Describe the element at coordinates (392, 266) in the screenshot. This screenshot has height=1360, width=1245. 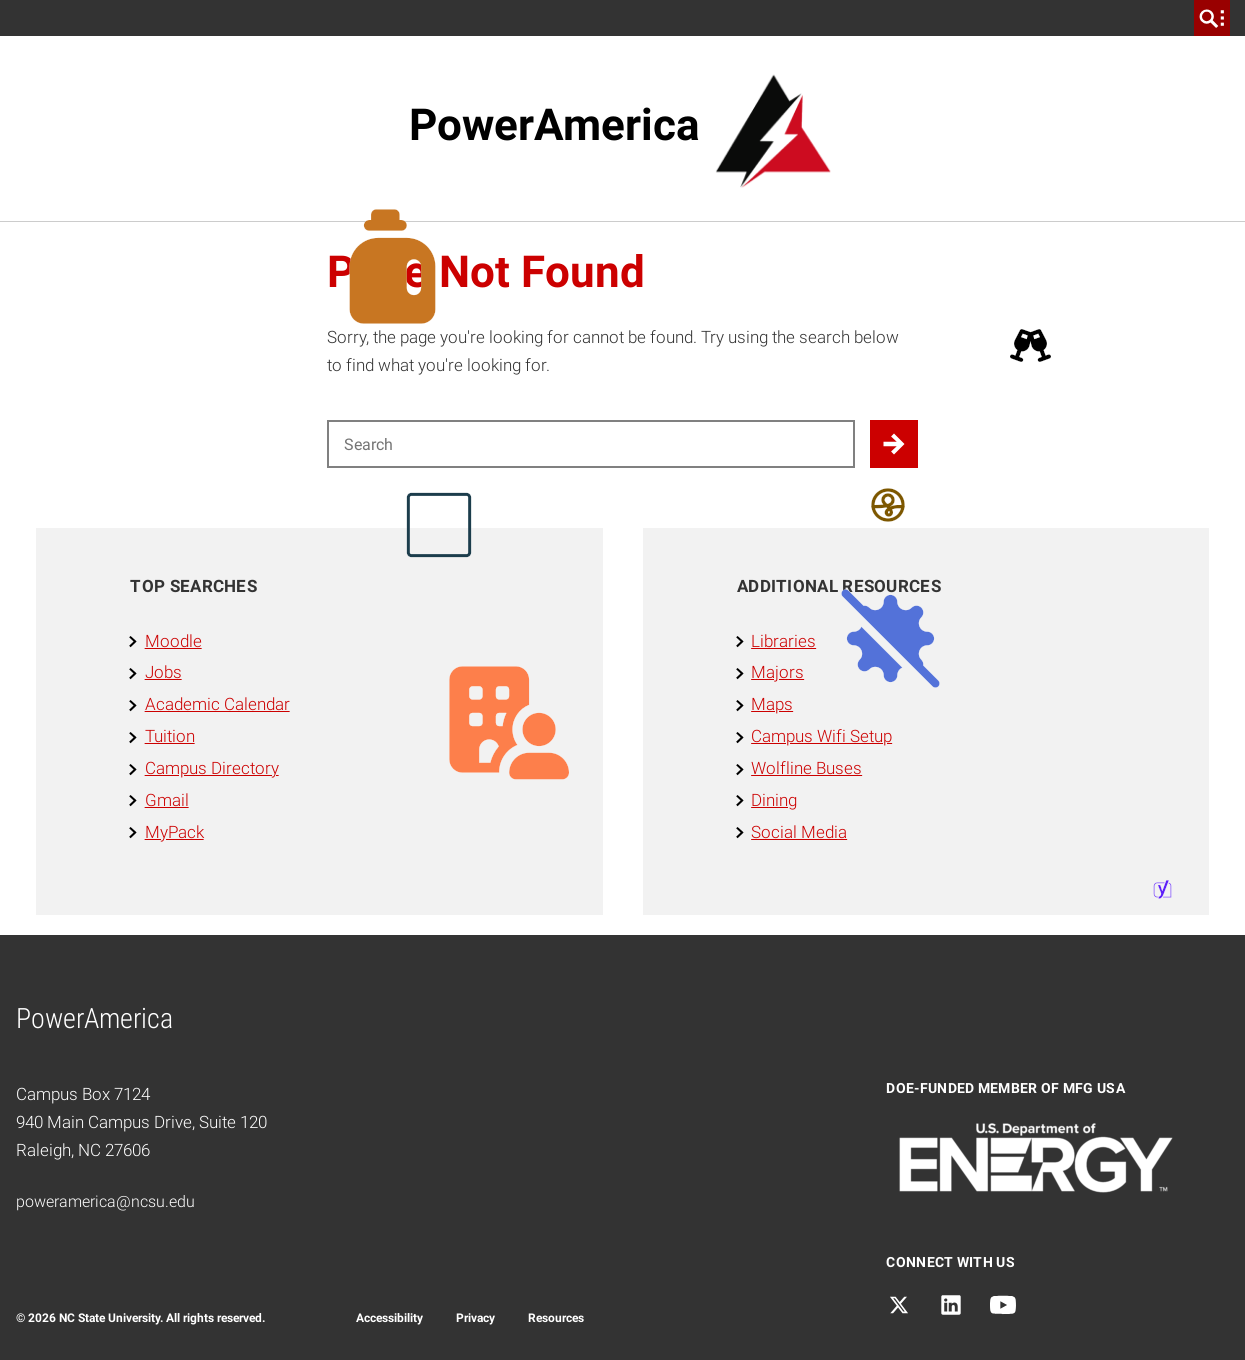
I see `laundry or cleaning product category` at that location.